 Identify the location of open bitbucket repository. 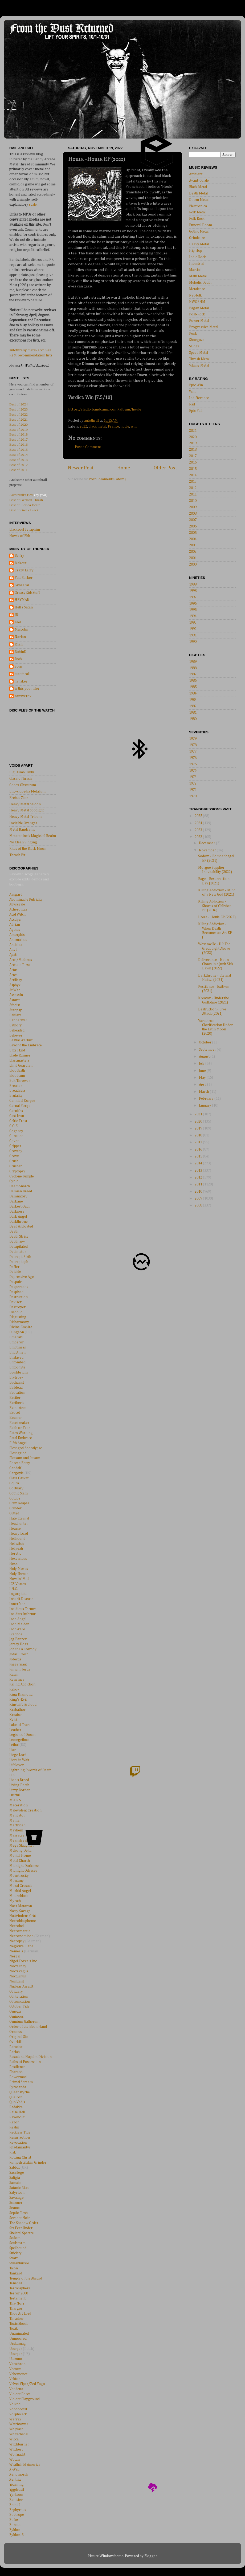
(34, 1838).